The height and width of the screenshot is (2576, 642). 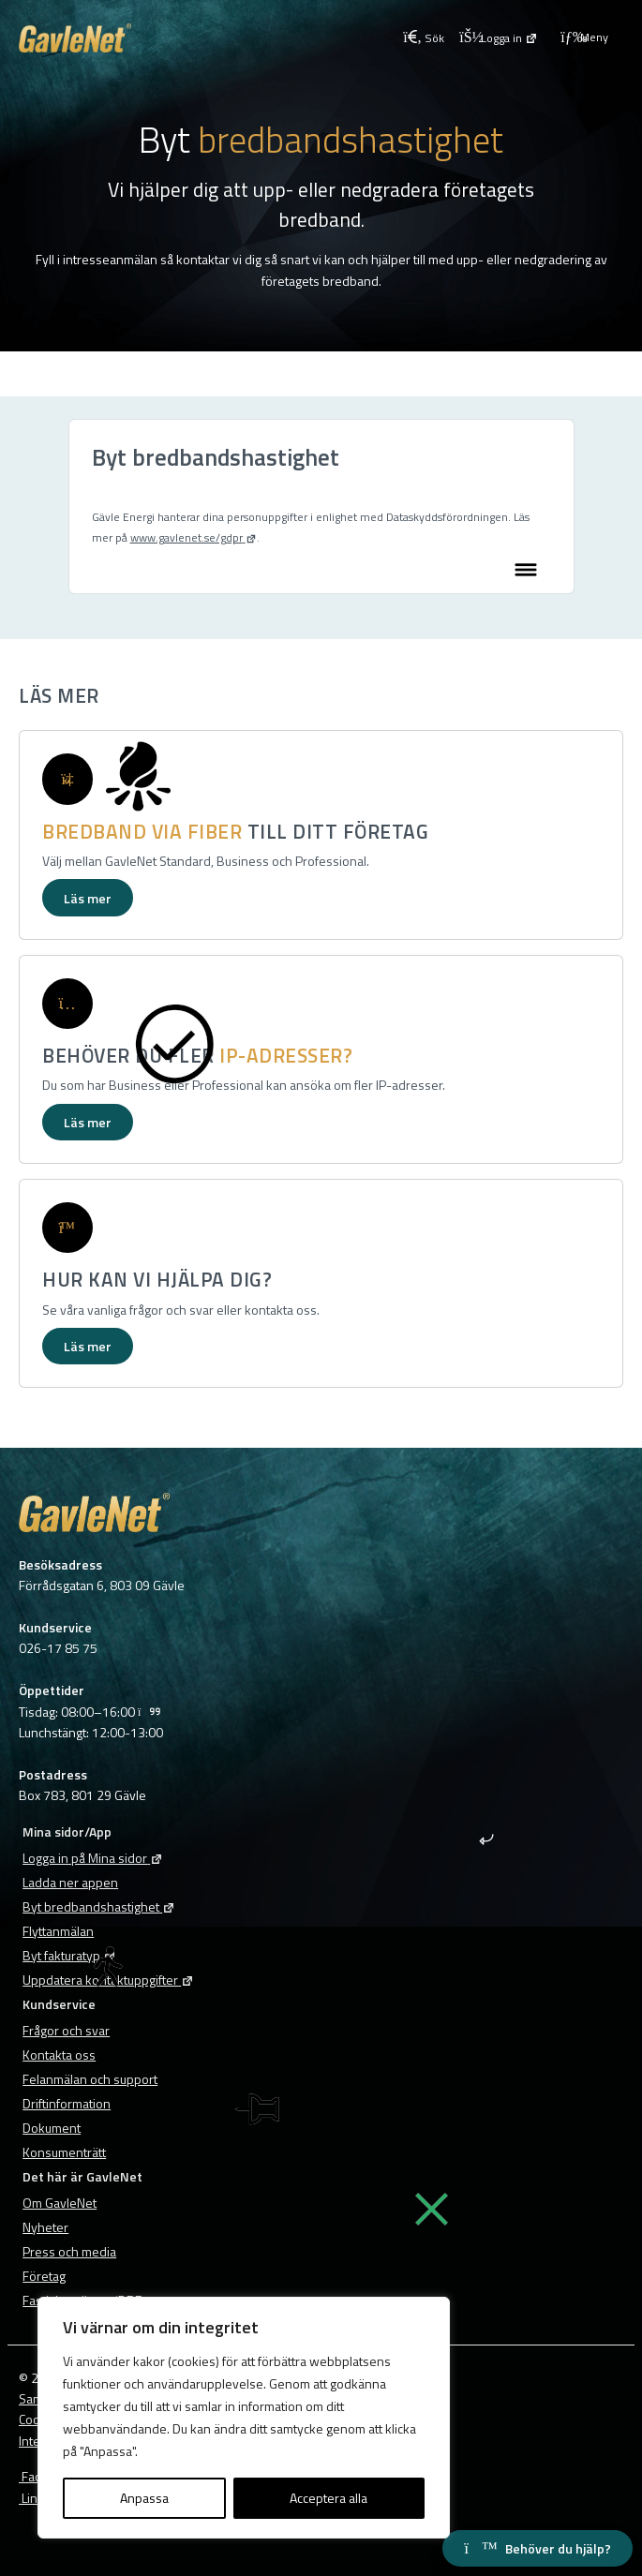 What do you see at coordinates (486, 1839) in the screenshot?
I see `reply to a message or comment` at bounding box center [486, 1839].